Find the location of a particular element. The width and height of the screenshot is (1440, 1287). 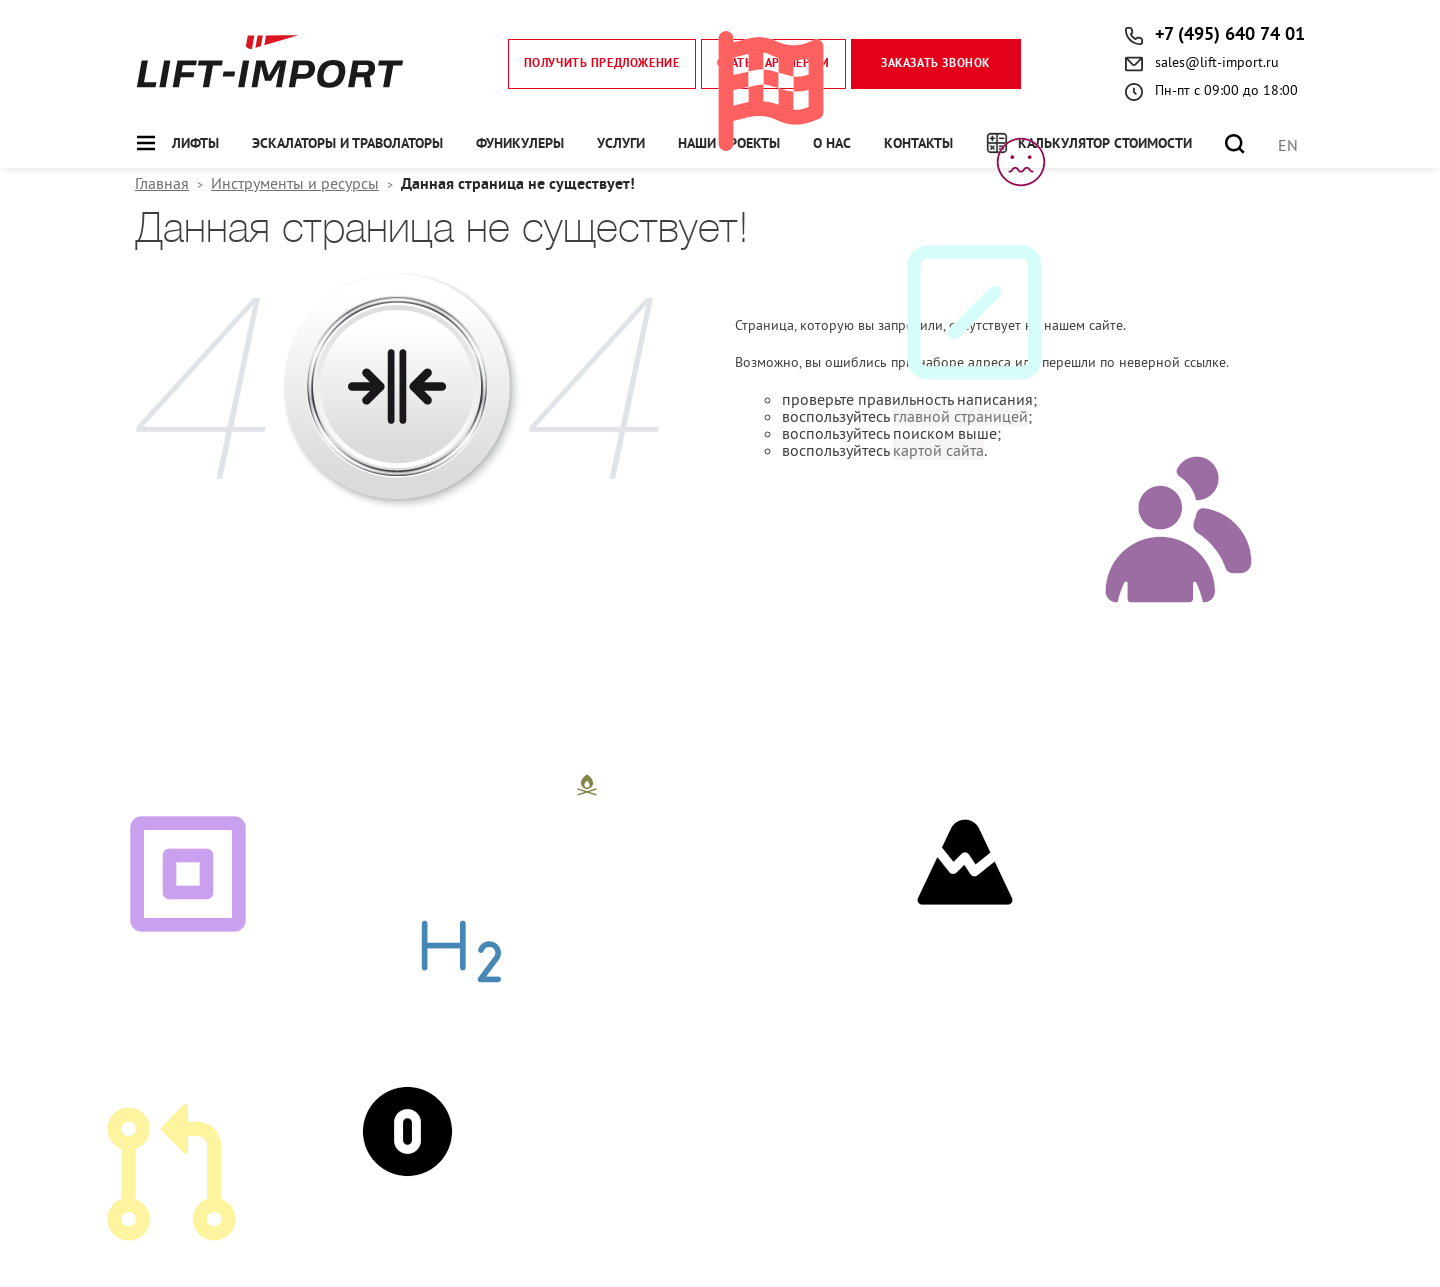

indicates completion or finish point is located at coordinates (771, 91).